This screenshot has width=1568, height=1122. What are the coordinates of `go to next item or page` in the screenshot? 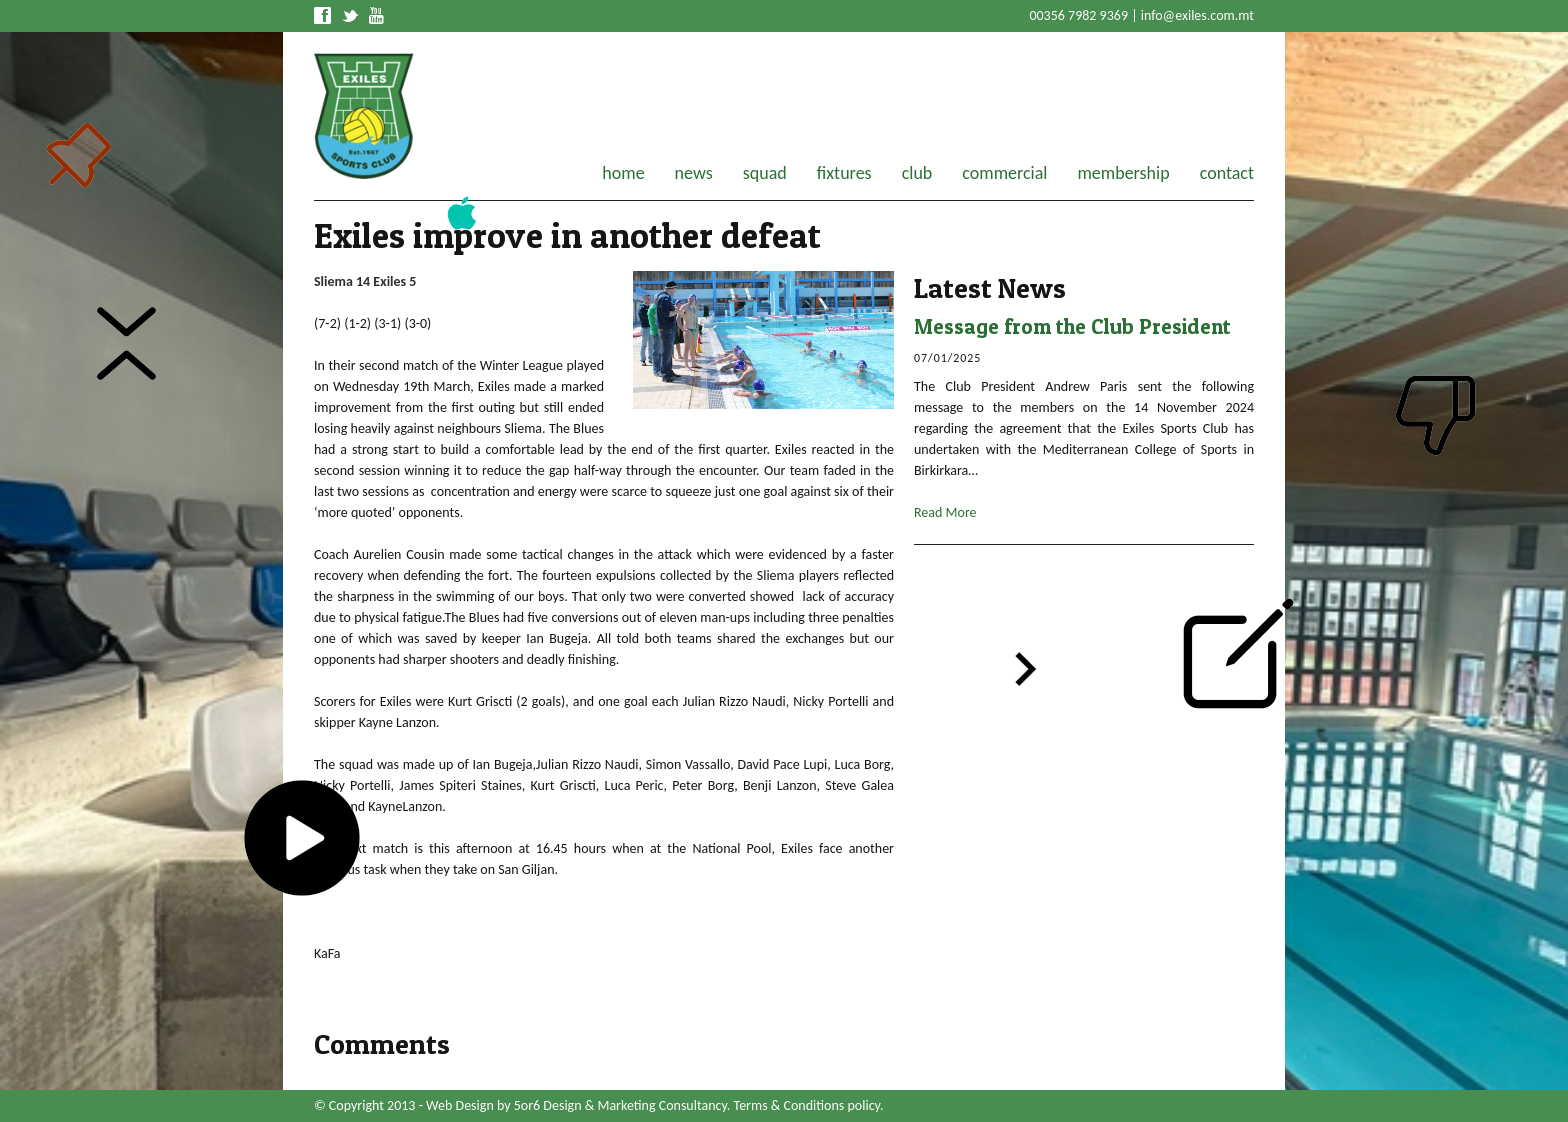 It's located at (1025, 669).